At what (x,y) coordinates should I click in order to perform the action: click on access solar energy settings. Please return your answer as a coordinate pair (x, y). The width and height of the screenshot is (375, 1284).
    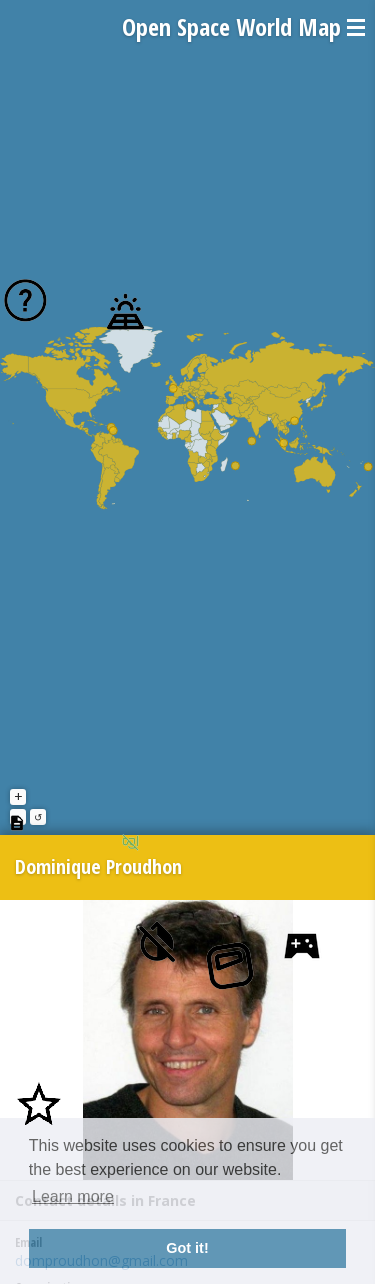
    Looking at the image, I should click on (125, 313).